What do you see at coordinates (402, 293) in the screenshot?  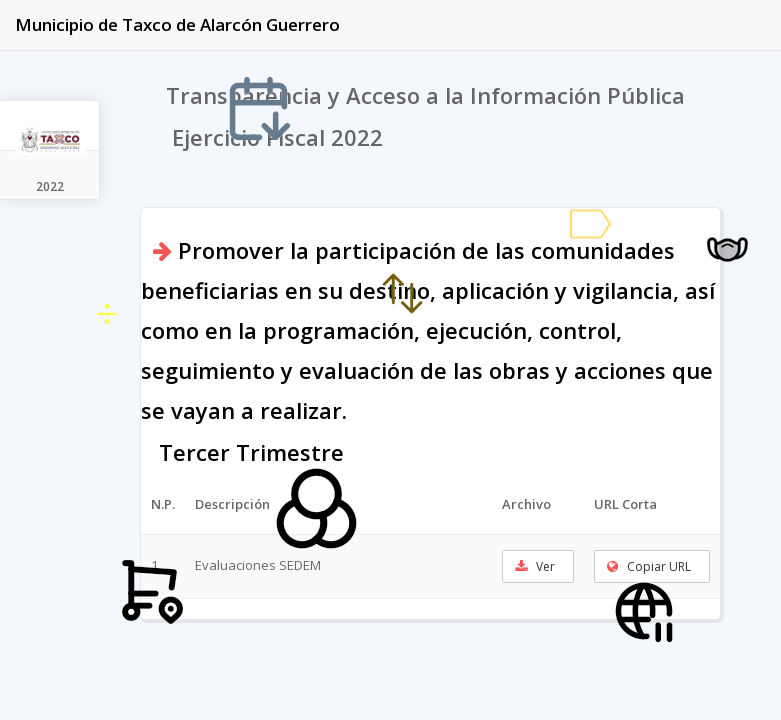 I see `sort items in ascending or descending order` at bounding box center [402, 293].